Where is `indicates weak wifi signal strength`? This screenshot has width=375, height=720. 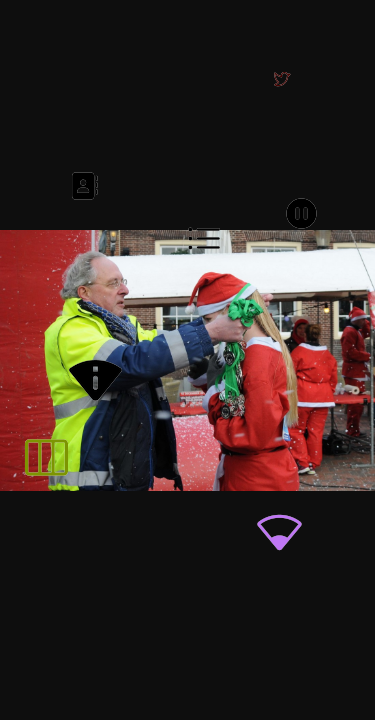
indicates weak wifi signal strength is located at coordinates (279, 532).